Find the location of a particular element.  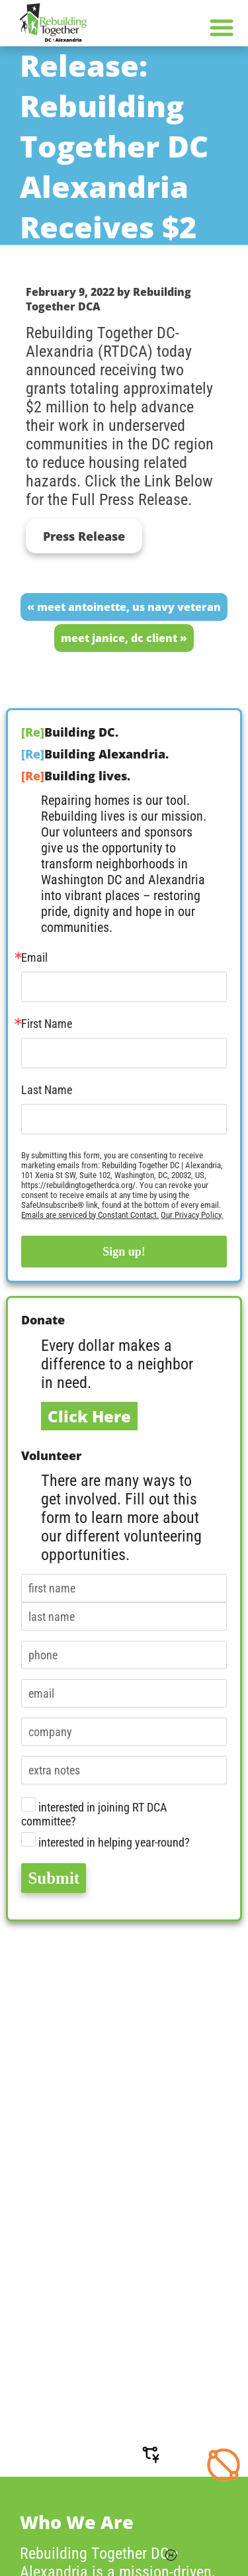

measure or display diameter of a circular object is located at coordinates (224, 2465).